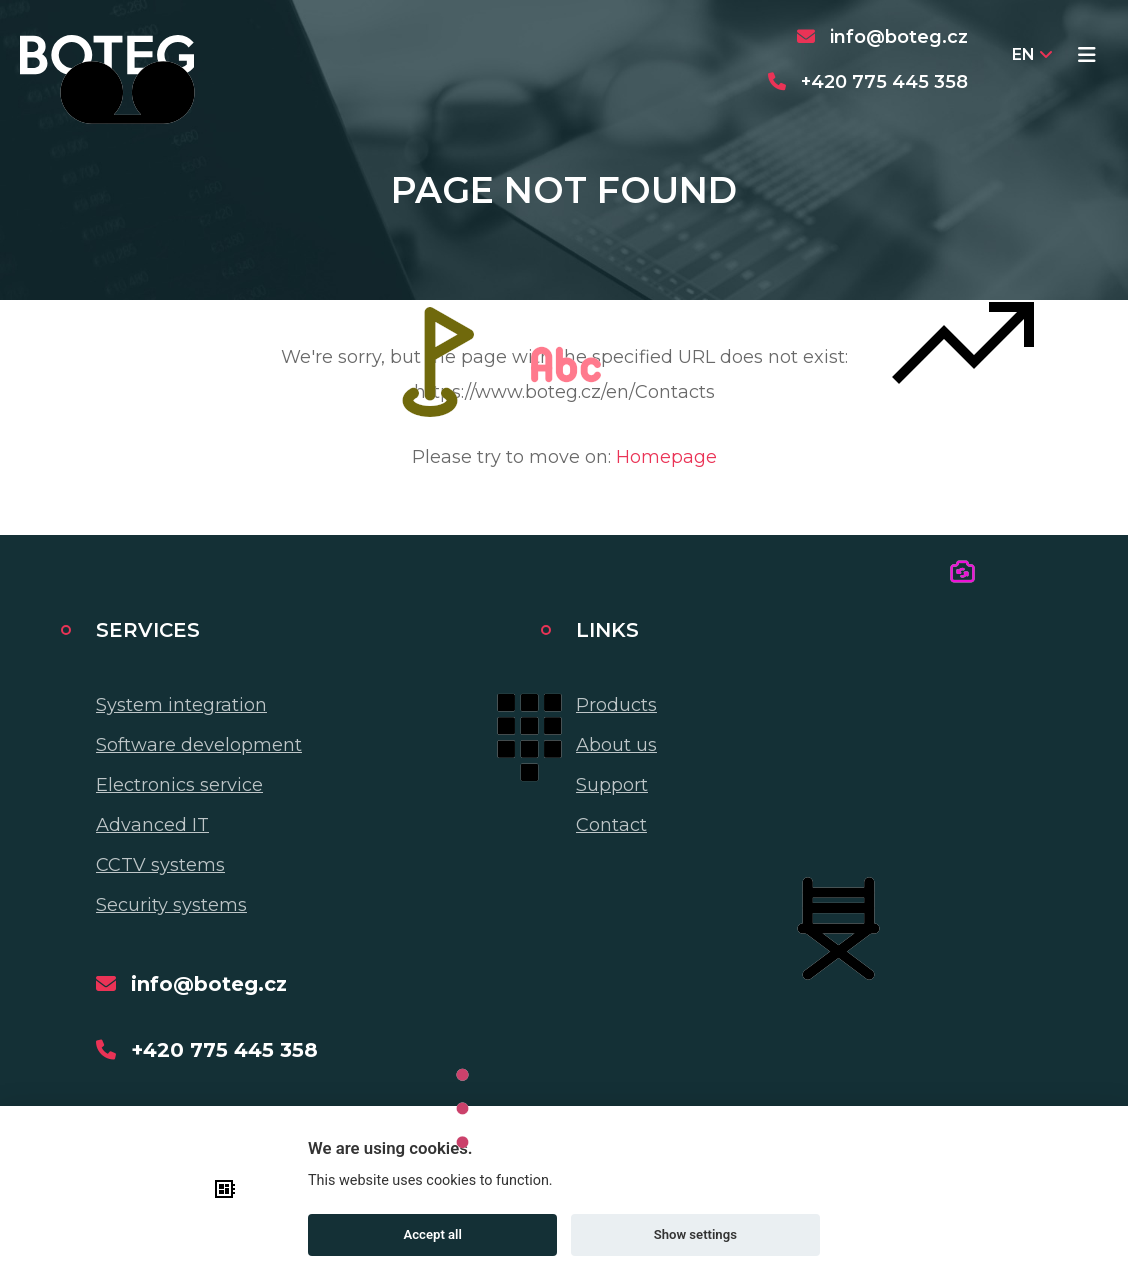 This screenshot has height=1288, width=1128. Describe the element at coordinates (962, 571) in the screenshot. I see `switch between front and rear camera` at that location.